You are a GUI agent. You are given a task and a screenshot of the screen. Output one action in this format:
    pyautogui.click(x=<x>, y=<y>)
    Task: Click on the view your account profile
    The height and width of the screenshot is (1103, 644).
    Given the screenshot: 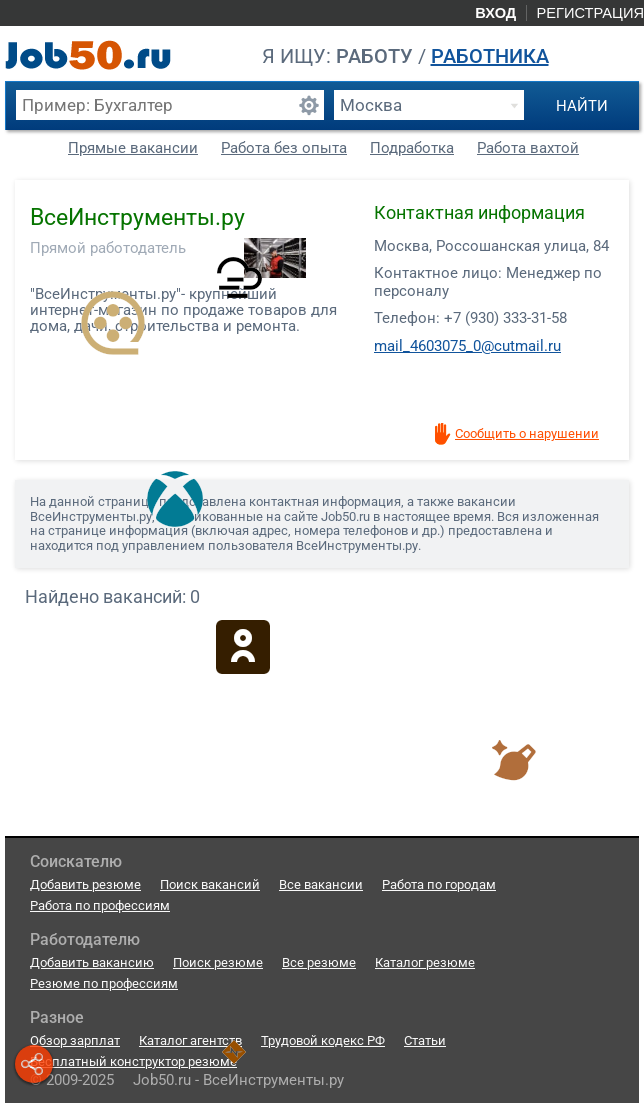 What is the action you would take?
    pyautogui.click(x=243, y=647)
    